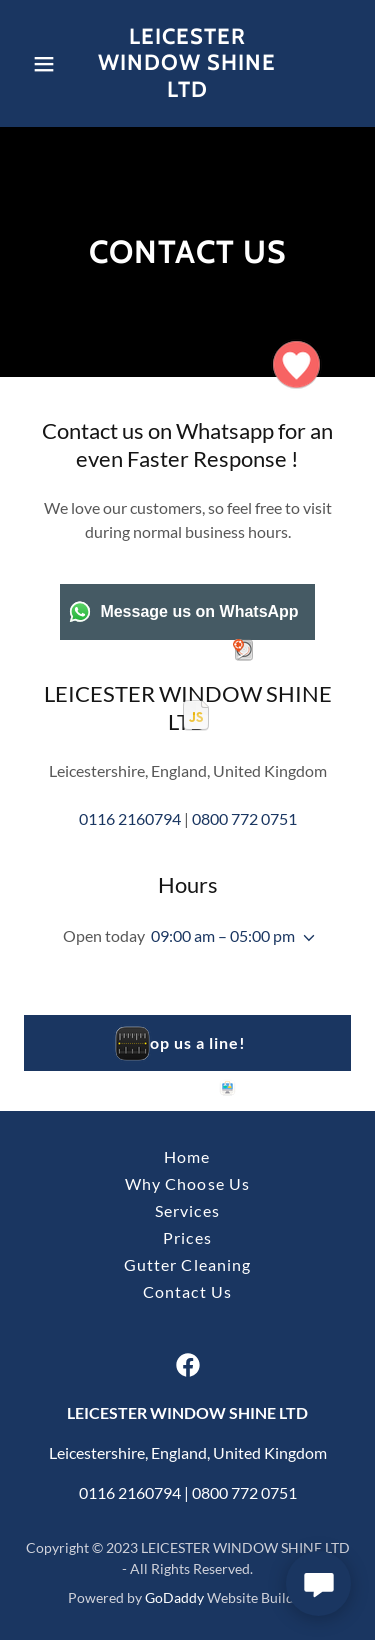  I want to click on launch the ubiquity ubuntu installer, so click(244, 650).